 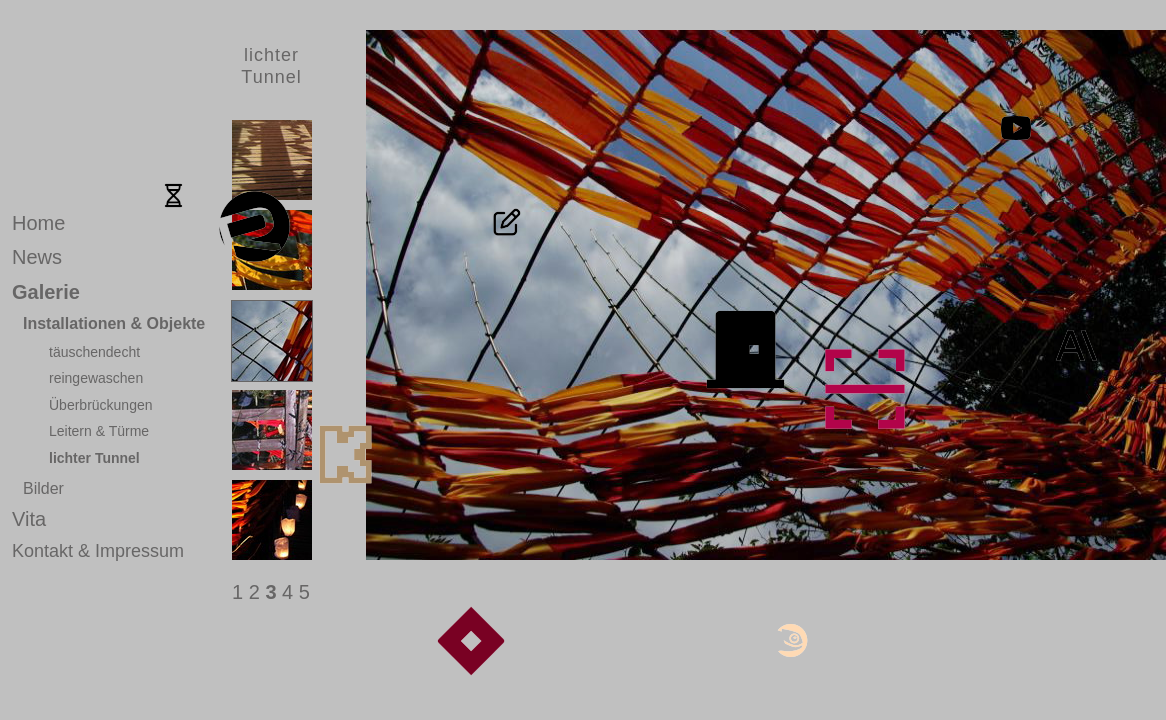 I want to click on open kick streaming platform, so click(x=345, y=454).